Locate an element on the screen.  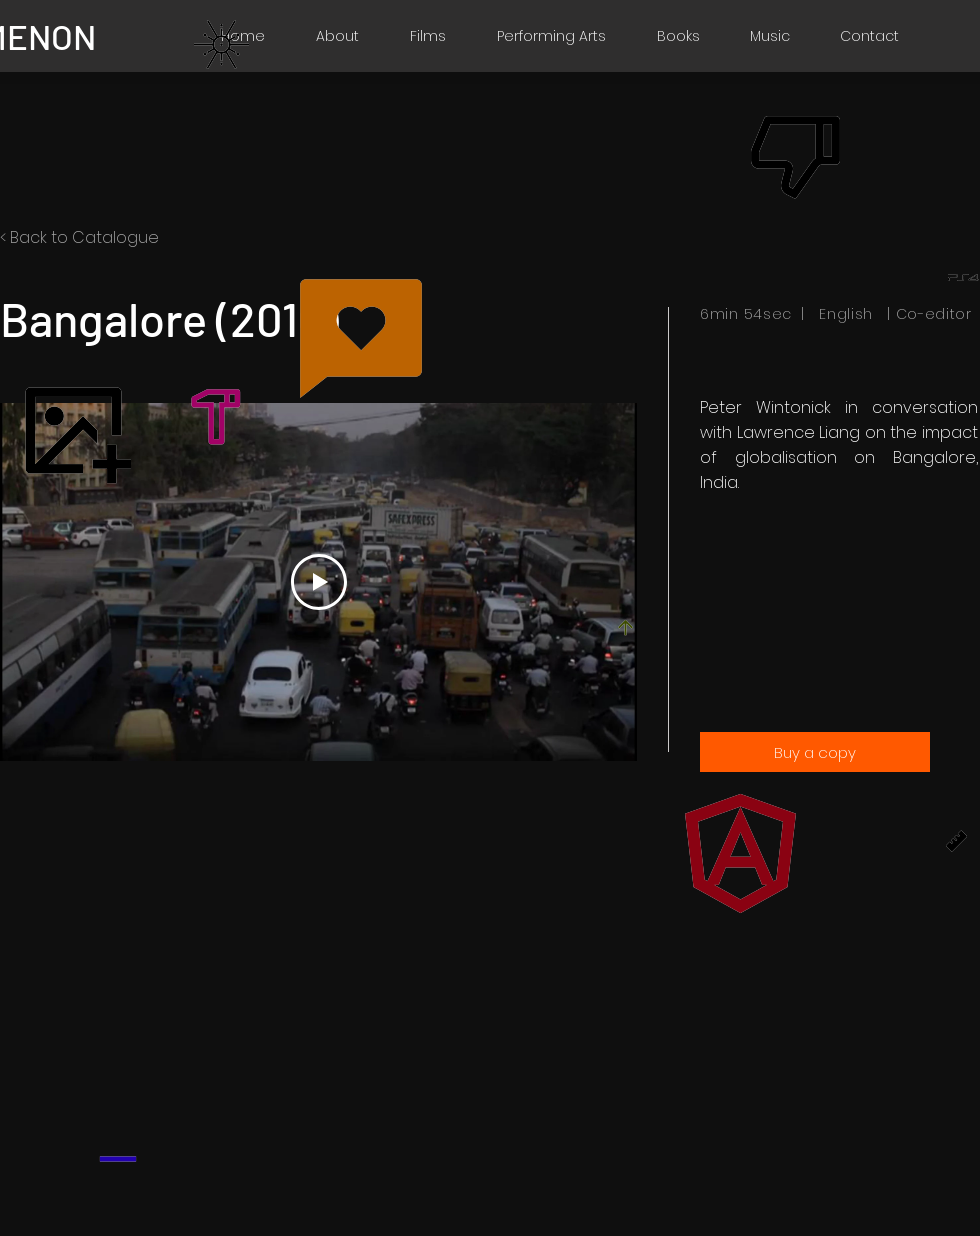
scroll to top of page is located at coordinates (625, 627).